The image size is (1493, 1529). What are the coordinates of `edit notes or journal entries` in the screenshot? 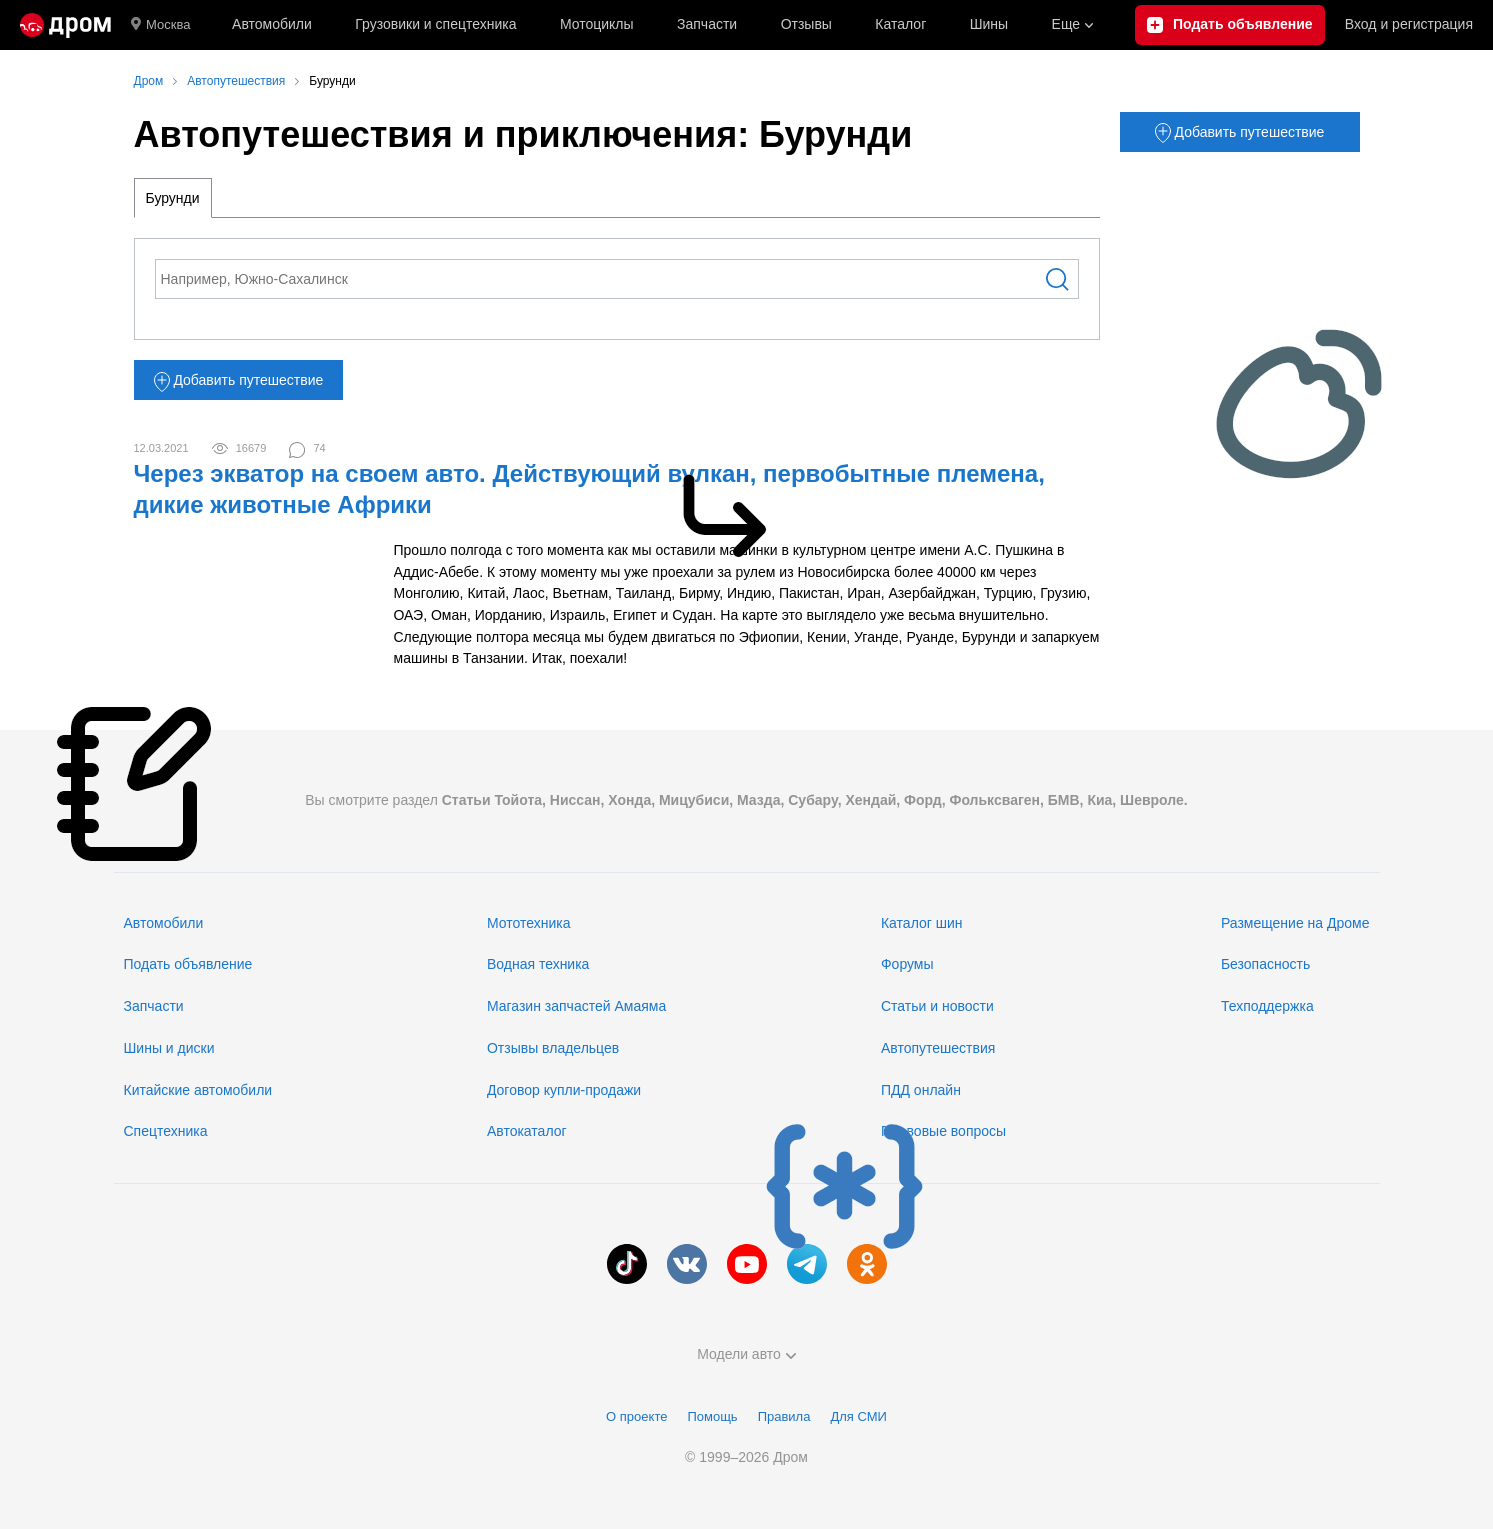 It's located at (134, 784).